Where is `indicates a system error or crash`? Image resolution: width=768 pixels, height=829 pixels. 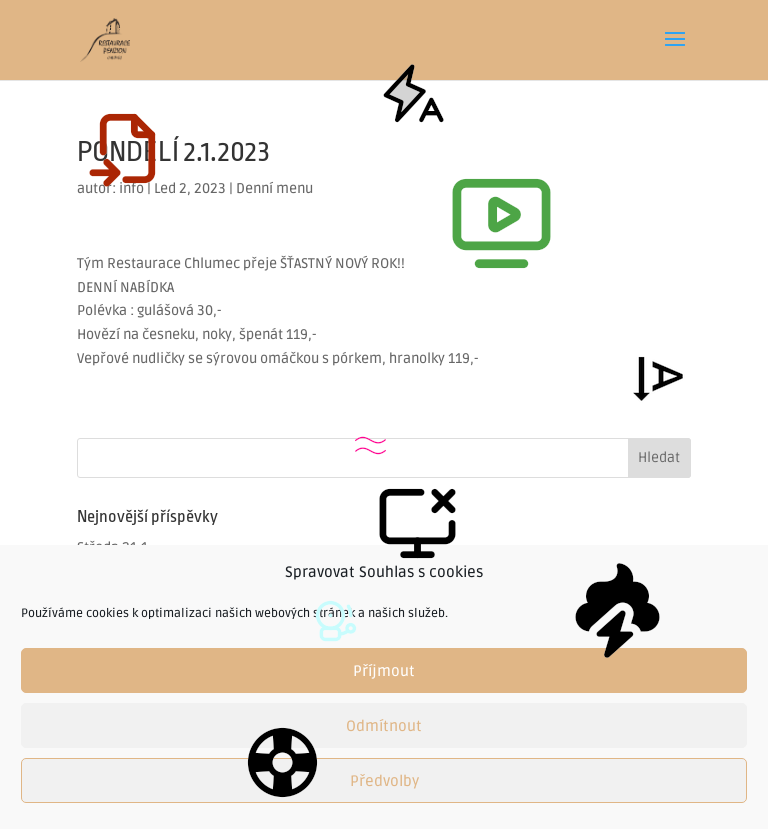
indicates a system error or crash is located at coordinates (617, 610).